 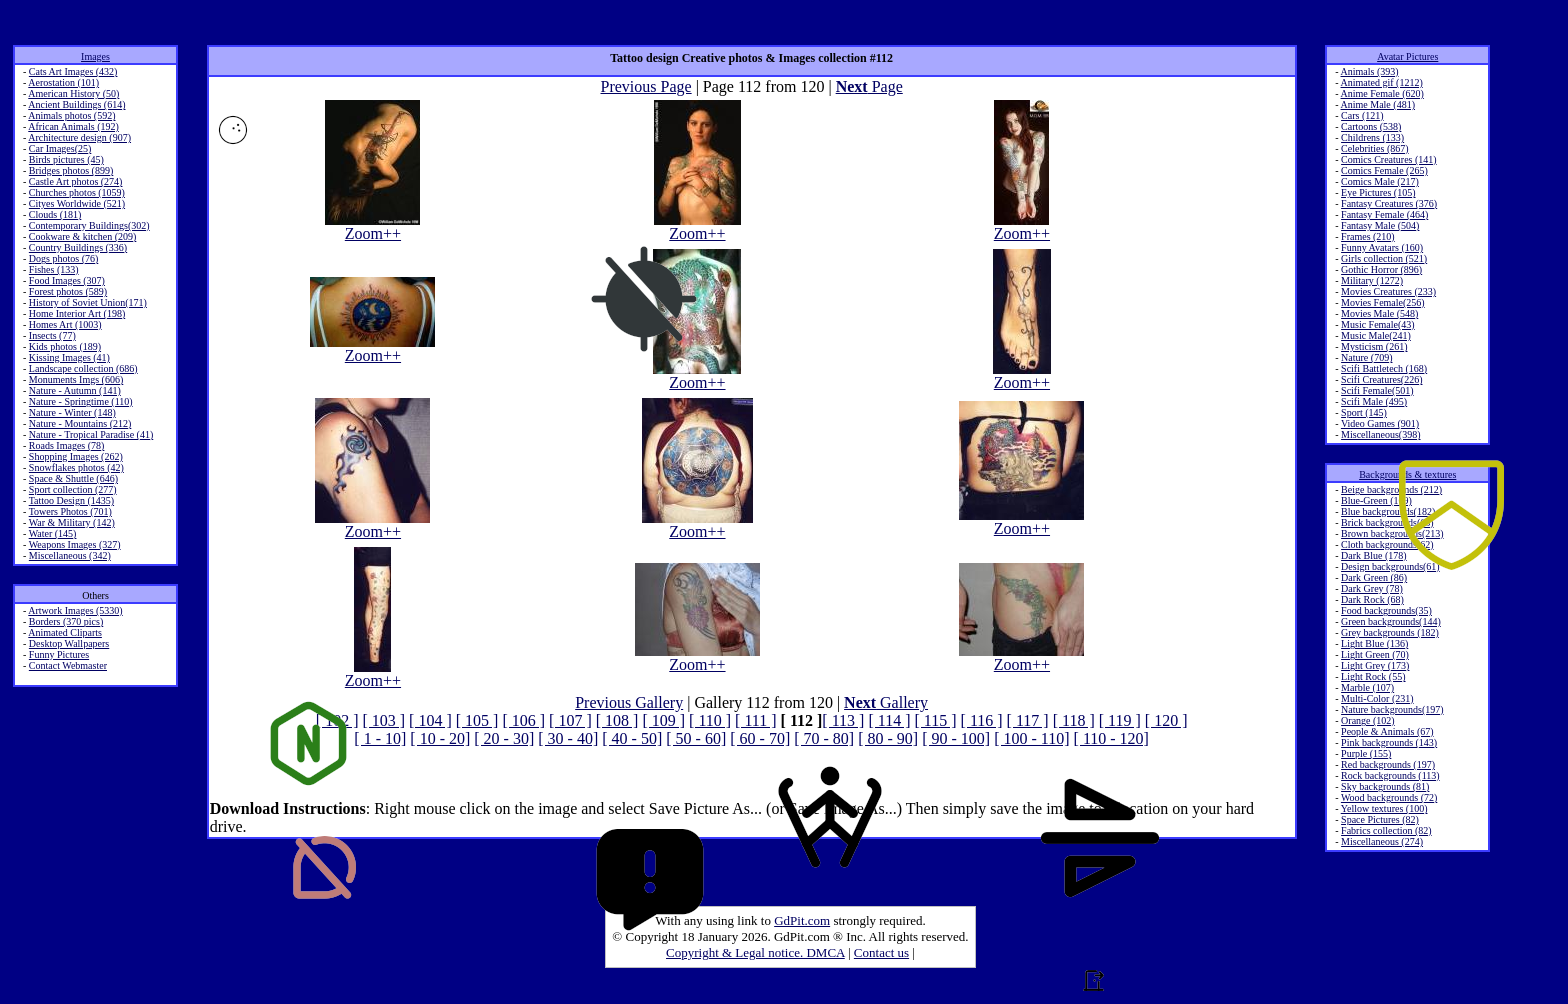 What do you see at coordinates (323, 868) in the screenshot?
I see `mute or disable chat notifications` at bounding box center [323, 868].